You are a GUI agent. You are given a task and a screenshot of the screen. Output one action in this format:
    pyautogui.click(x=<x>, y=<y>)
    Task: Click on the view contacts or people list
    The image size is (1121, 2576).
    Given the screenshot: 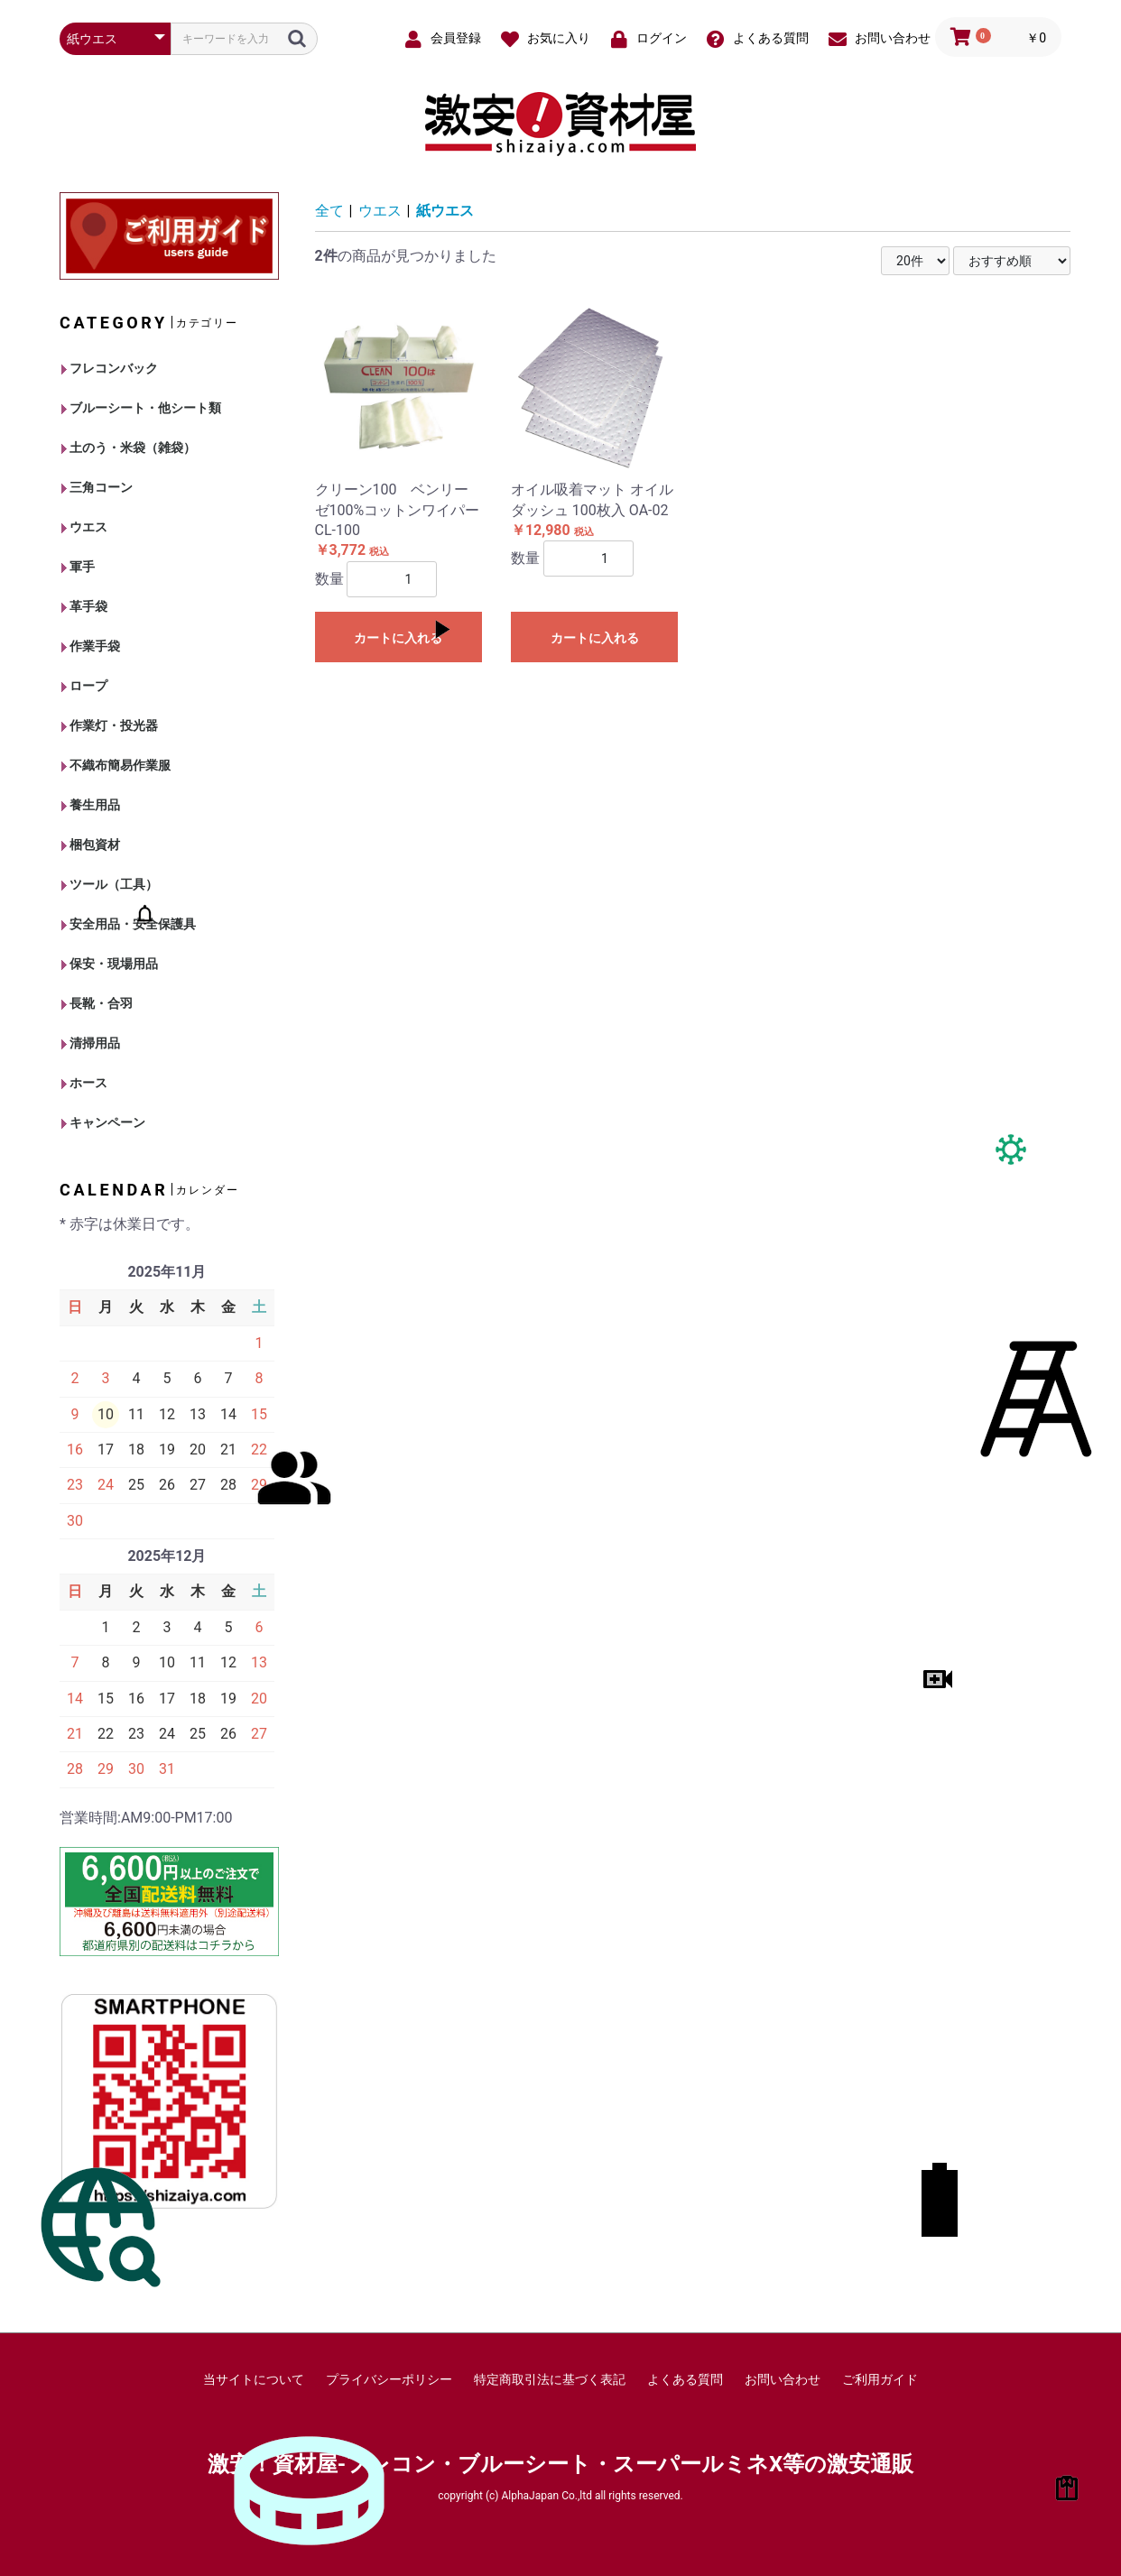 What is the action you would take?
    pyautogui.click(x=294, y=1478)
    